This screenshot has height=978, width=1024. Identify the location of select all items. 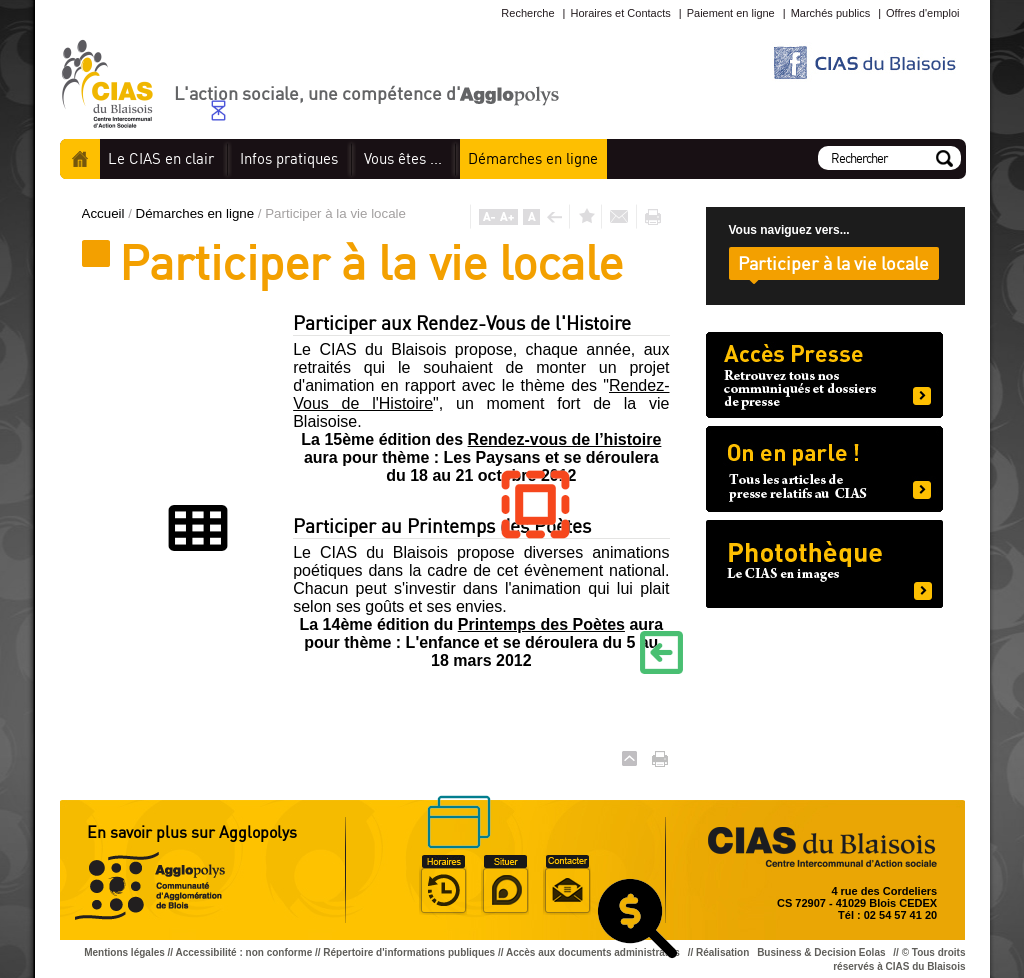
(535, 504).